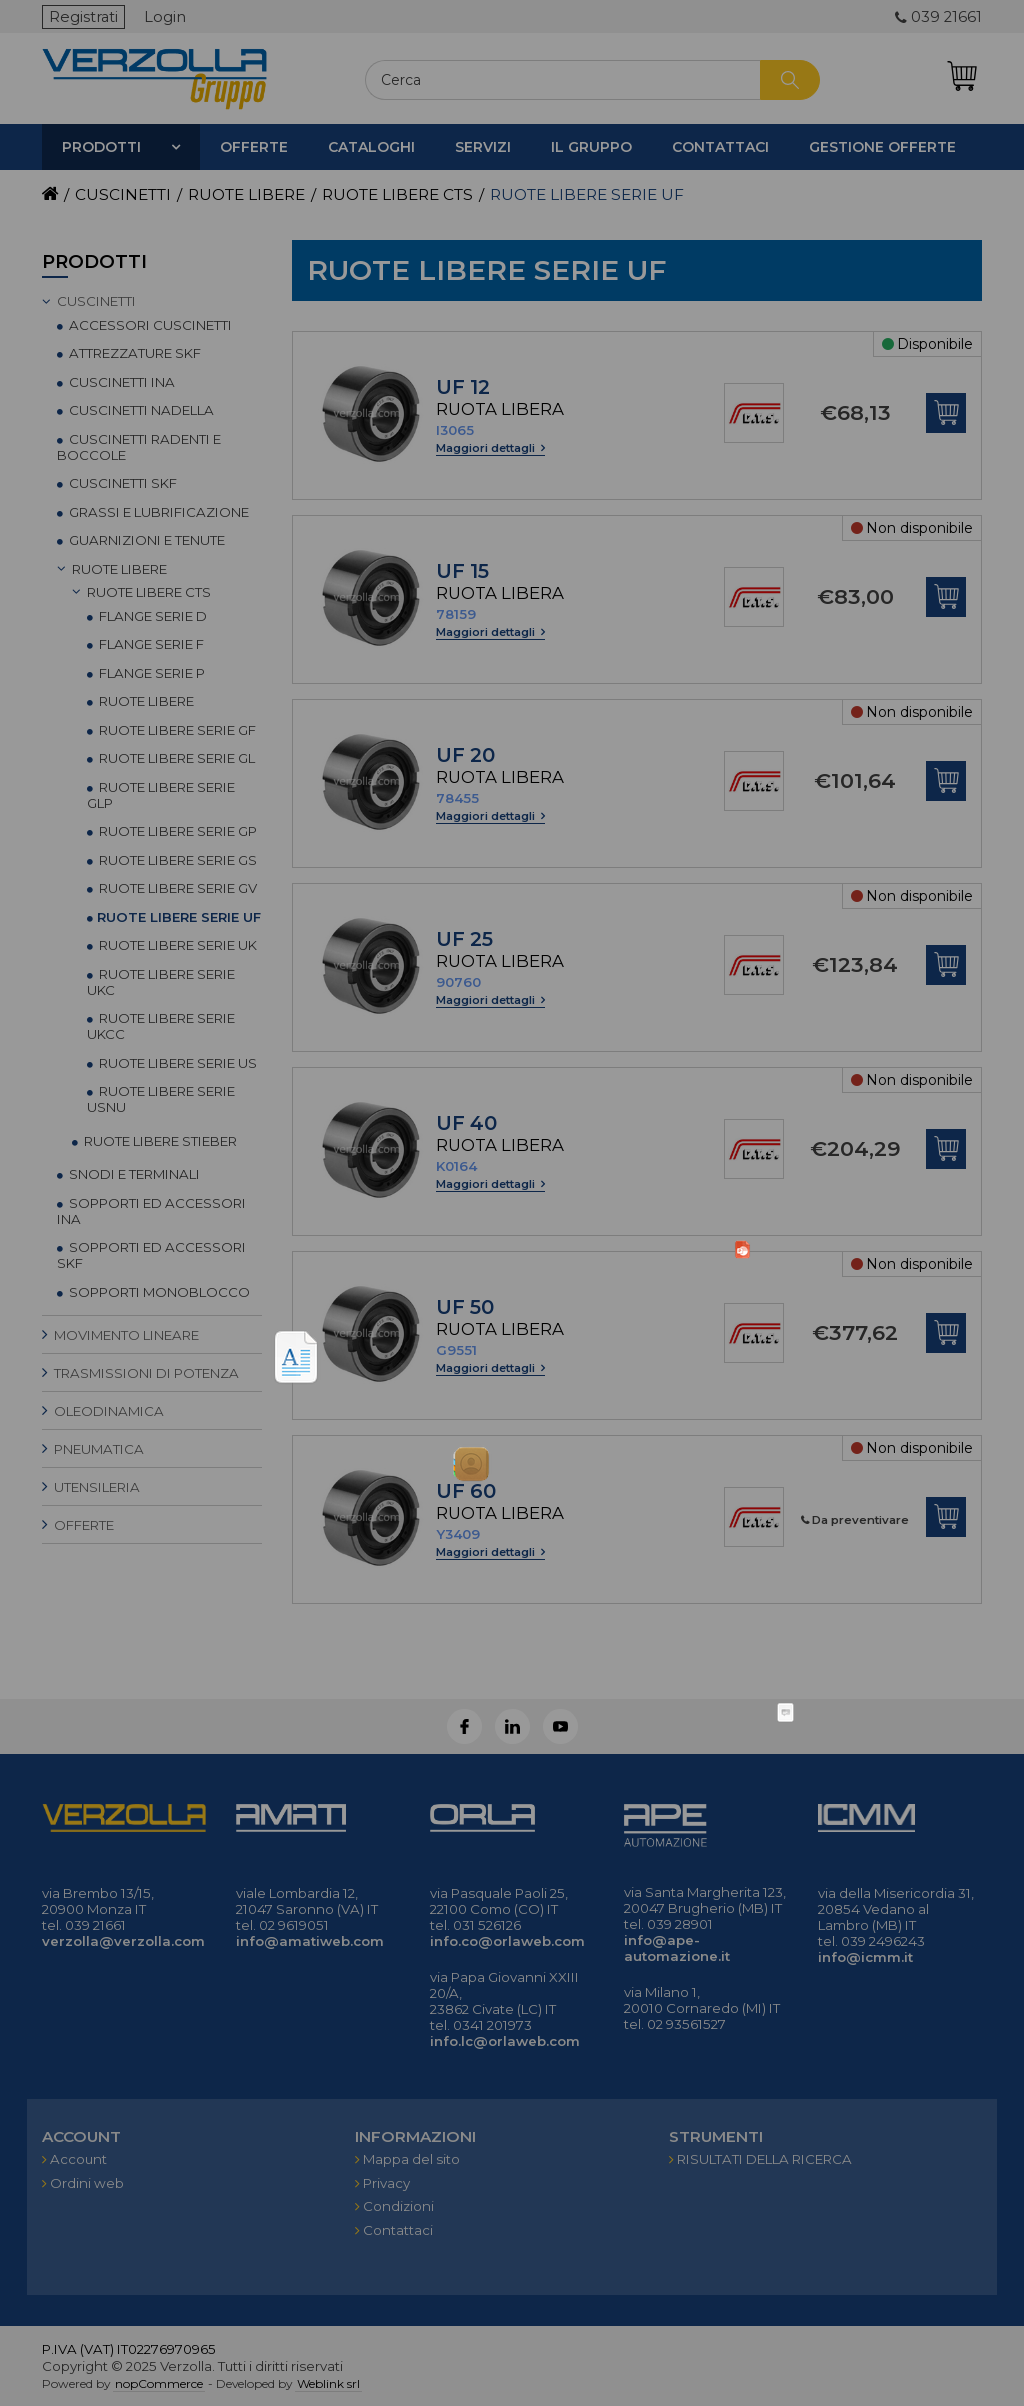 The width and height of the screenshot is (1024, 2406). What do you see at coordinates (742, 1249) in the screenshot?
I see `open a PowerPoint presentation file` at bounding box center [742, 1249].